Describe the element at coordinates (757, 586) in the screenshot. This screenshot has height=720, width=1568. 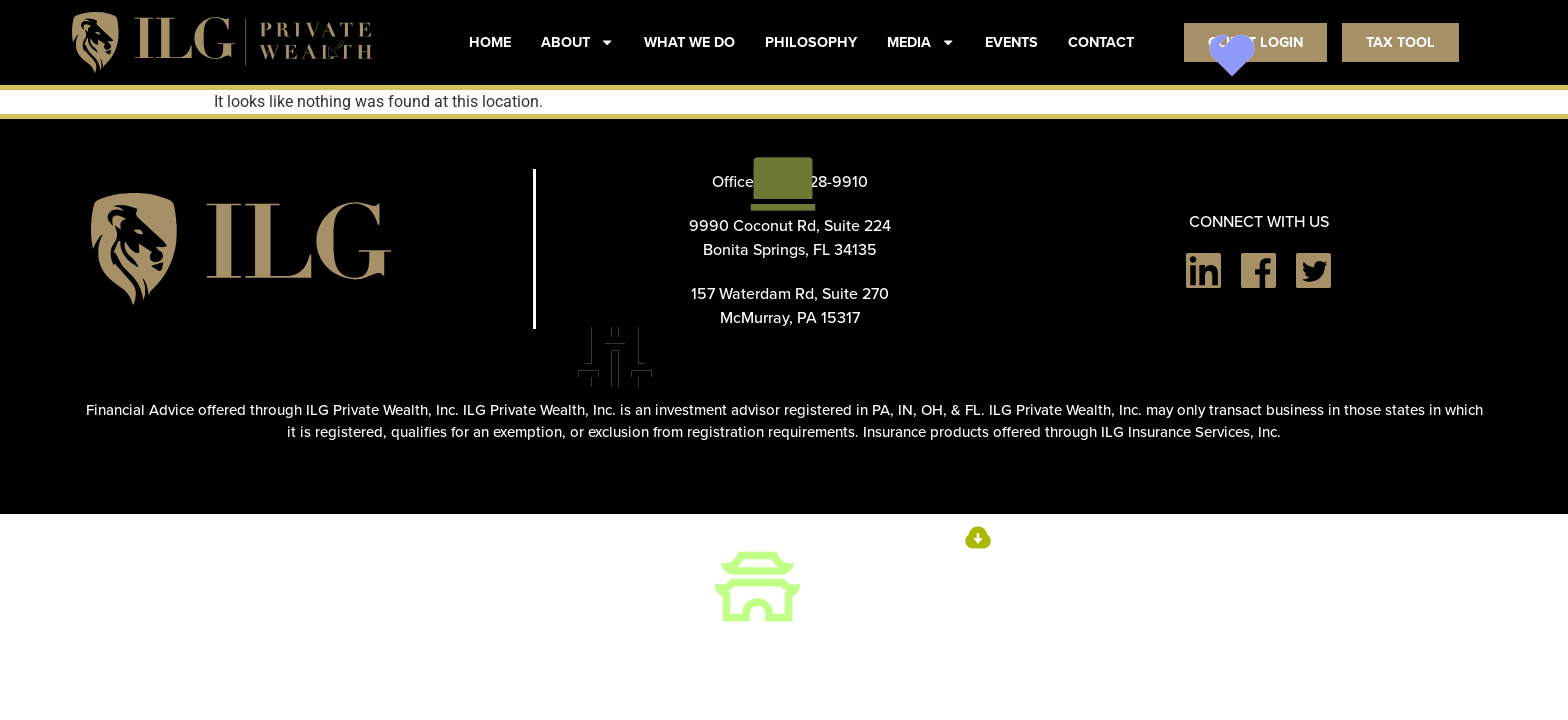
I see `view historical landmarks or monuments` at that location.